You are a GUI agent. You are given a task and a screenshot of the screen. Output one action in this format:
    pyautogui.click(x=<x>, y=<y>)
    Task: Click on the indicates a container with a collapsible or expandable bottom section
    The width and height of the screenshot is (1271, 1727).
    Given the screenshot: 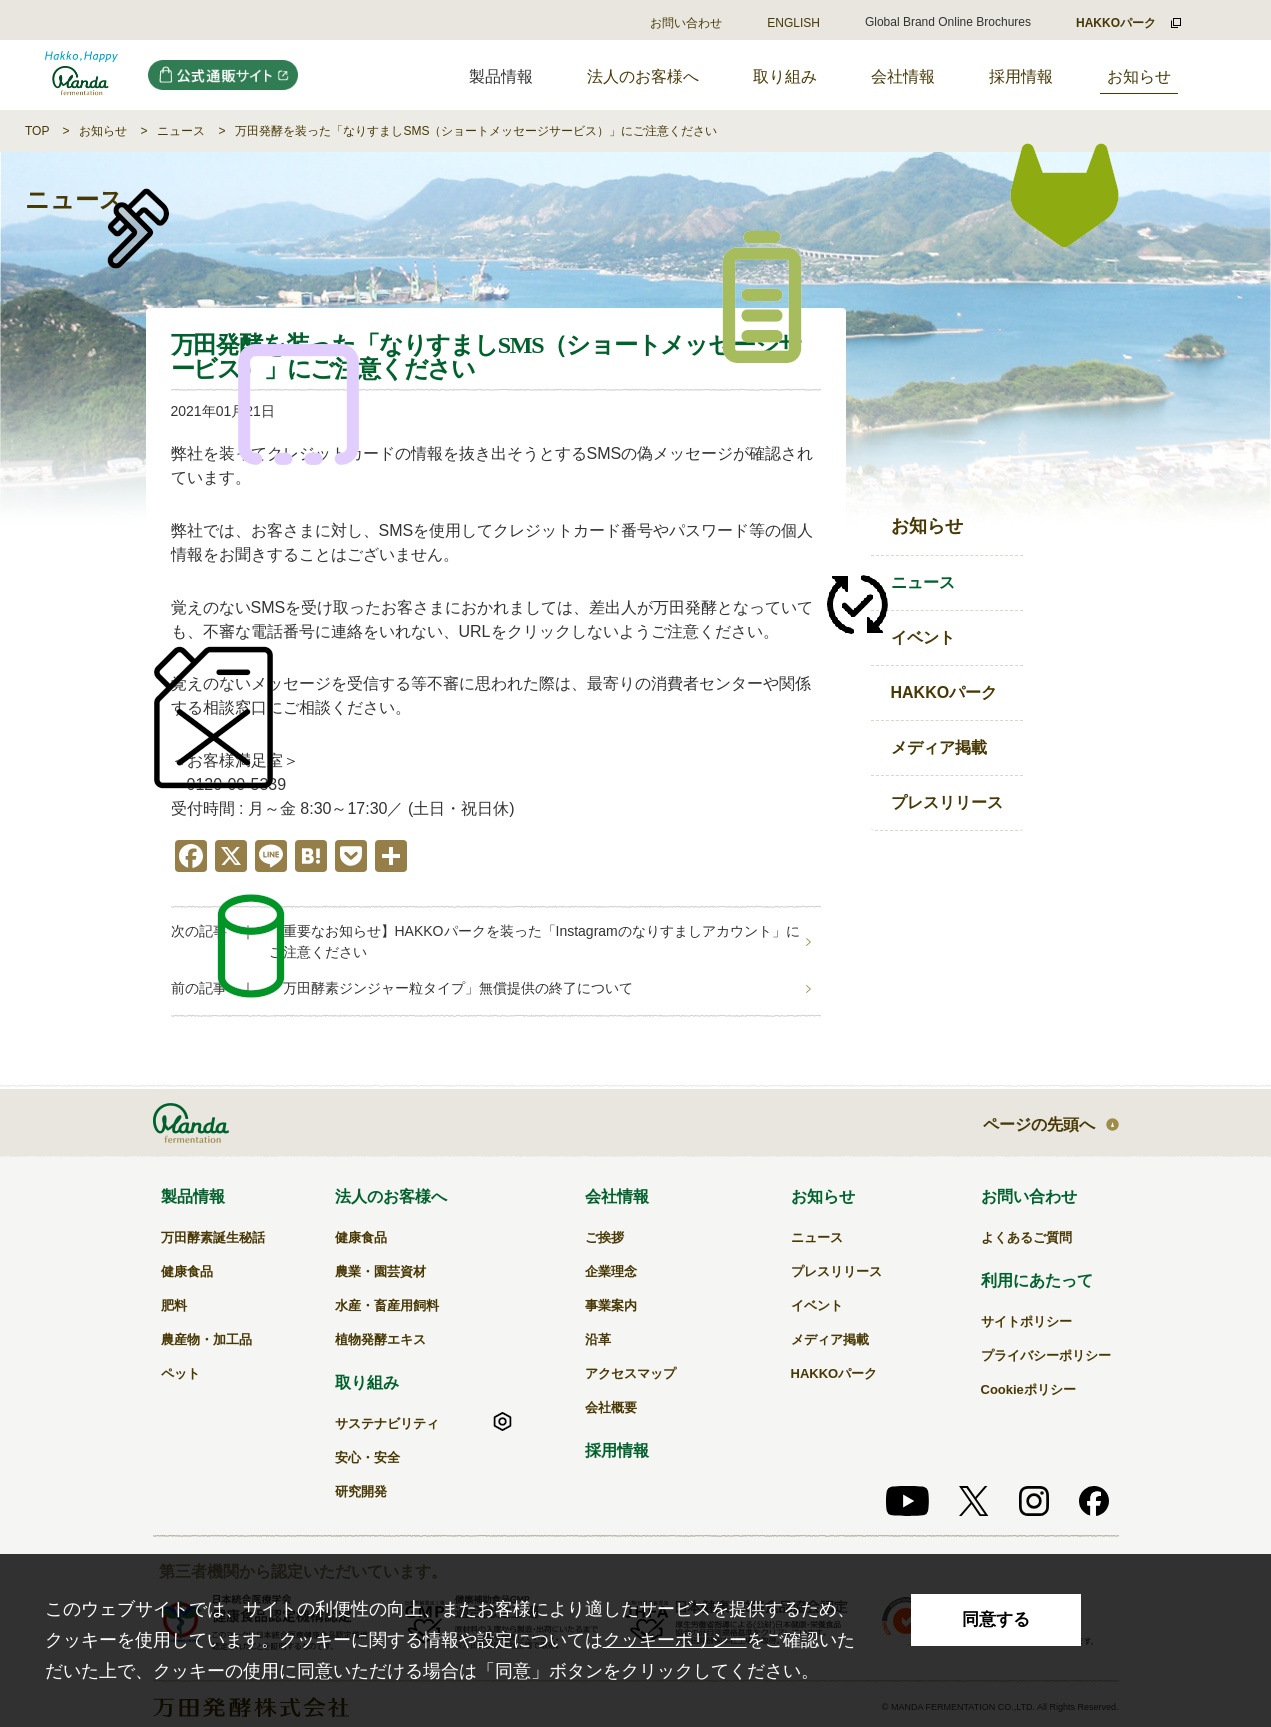 What is the action you would take?
    pyautogui.click(x=298, y=404)
    